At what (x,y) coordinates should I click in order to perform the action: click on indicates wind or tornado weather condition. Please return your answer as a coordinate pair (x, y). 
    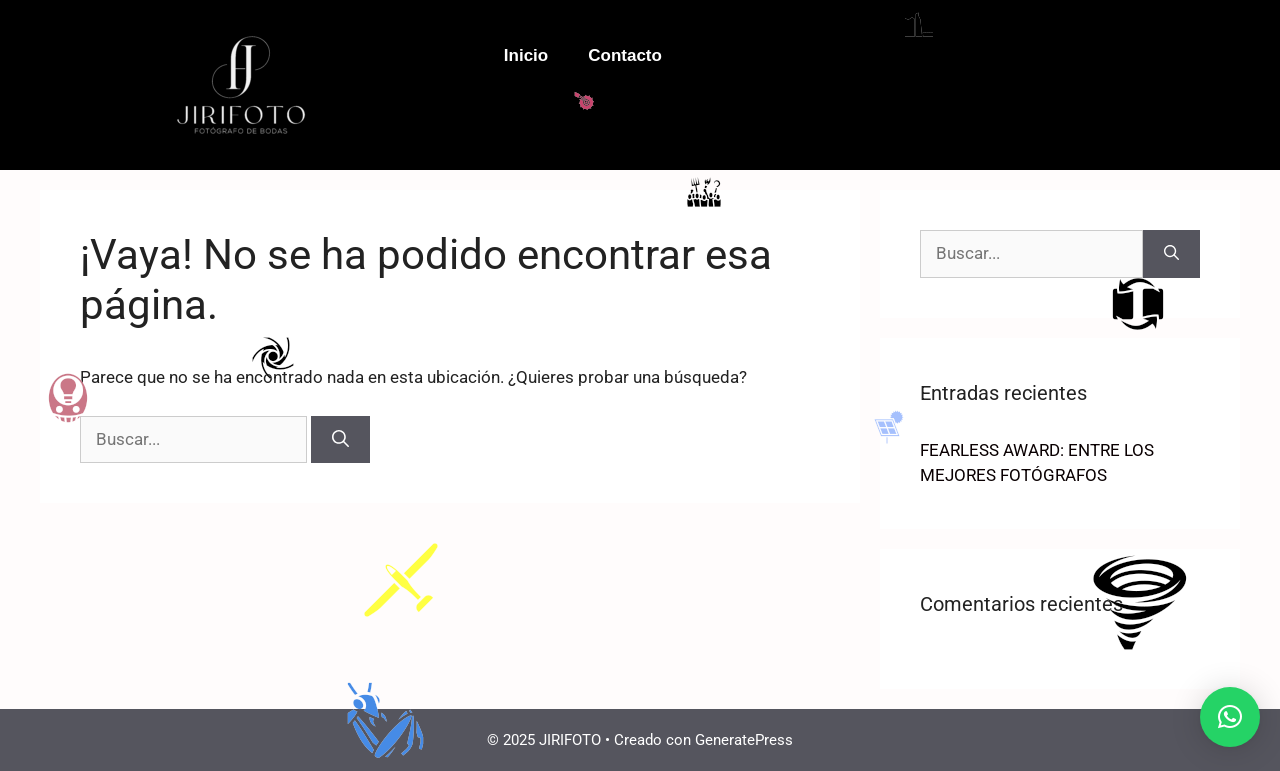
    Looking at the image, I should click on (1140, 603).